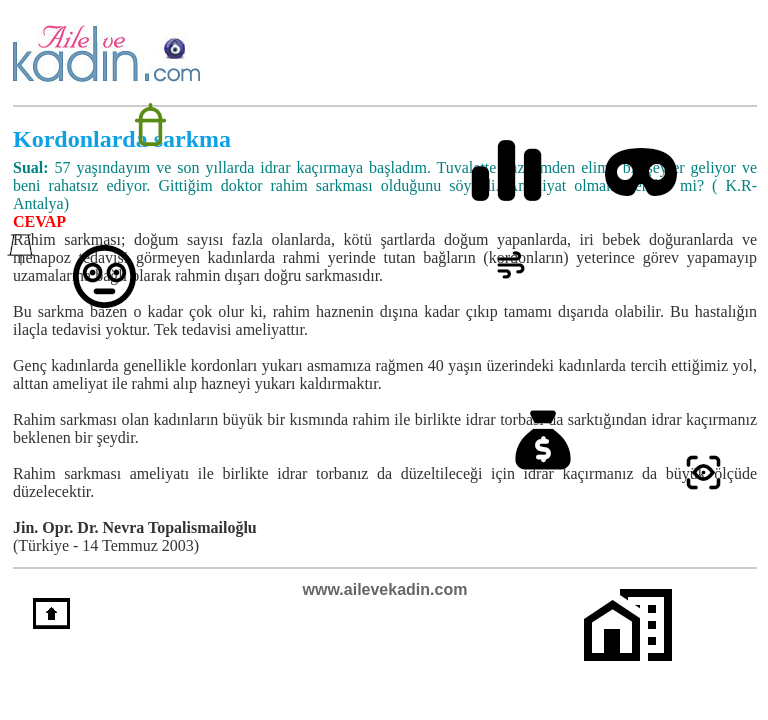 This screenshot has height=720, width=768. I want to click on indicates current wind conditions, so click(511, 265).